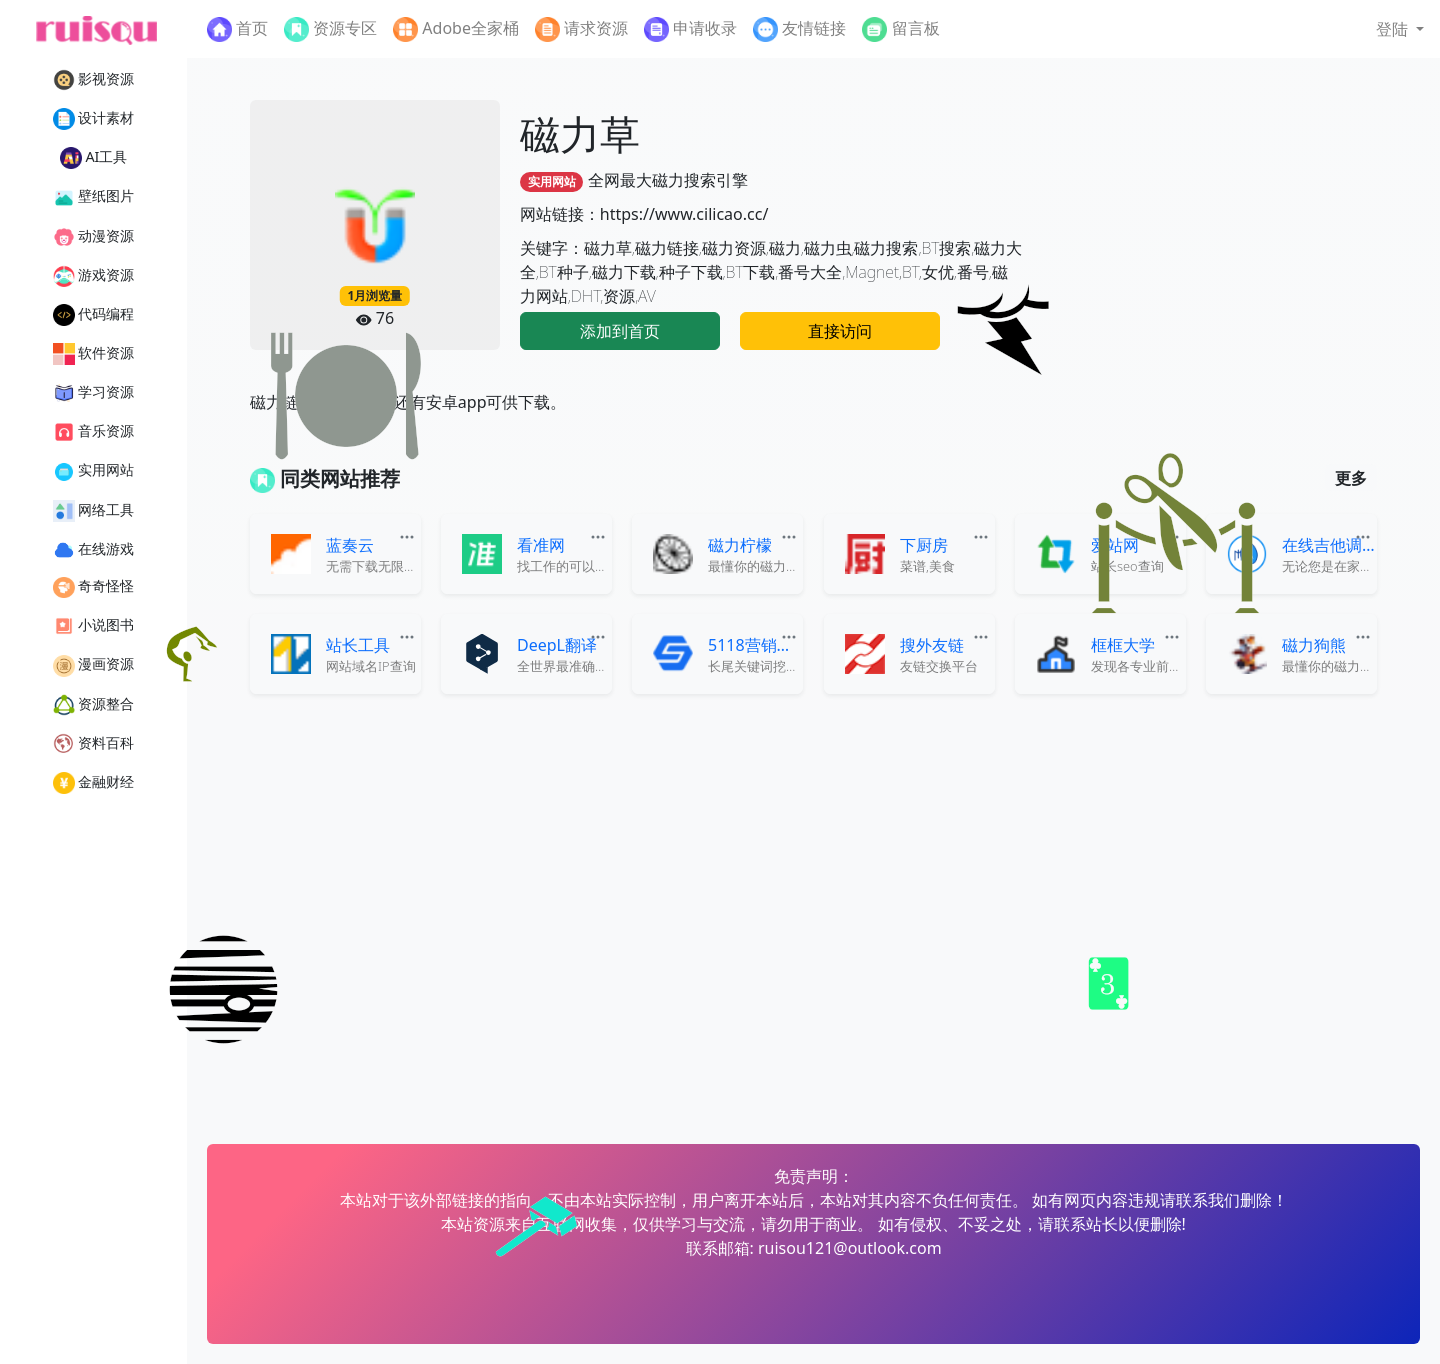 The height and width of the screenshot is (1364, 1440). What do you see at coordinates (346, 396) in the screenshot?
I see `view meal or dining options` at bounding box center [346, 396].